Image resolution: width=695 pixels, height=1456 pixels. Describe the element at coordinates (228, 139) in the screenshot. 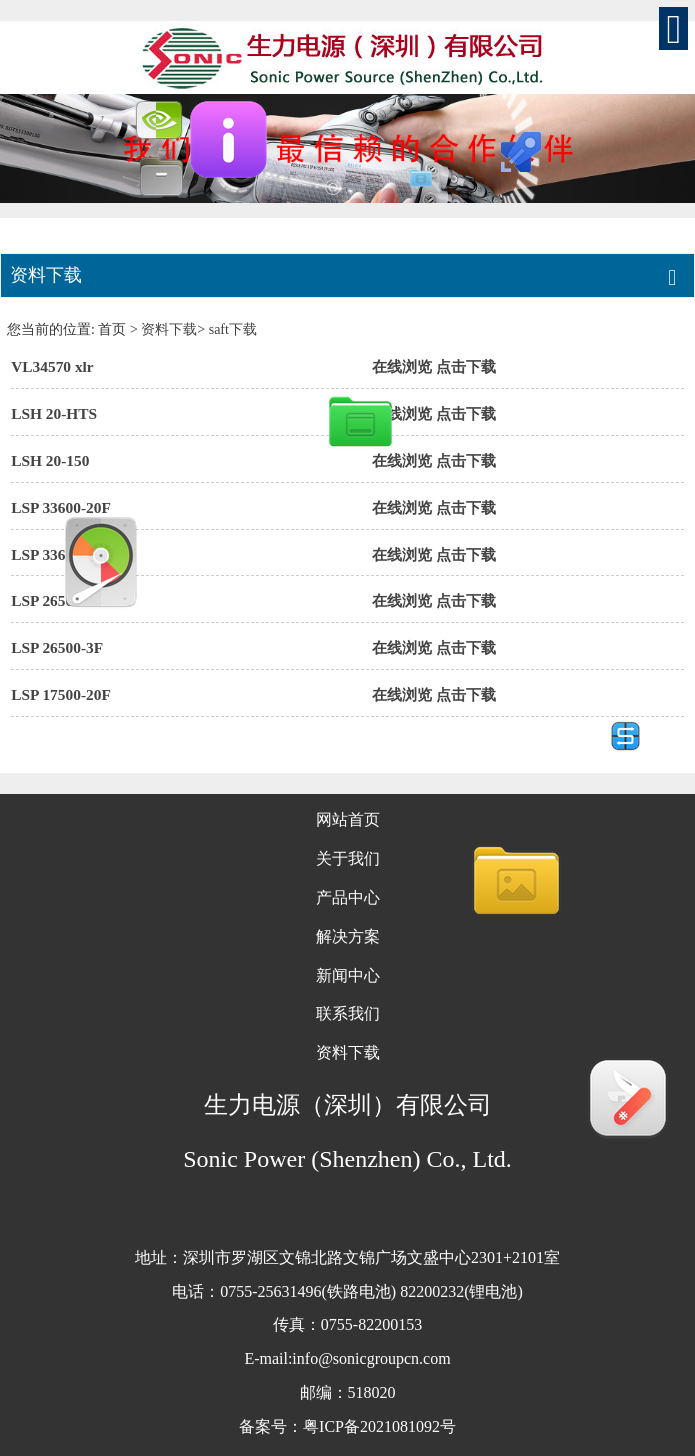

I see `access system status notifications` at that location.